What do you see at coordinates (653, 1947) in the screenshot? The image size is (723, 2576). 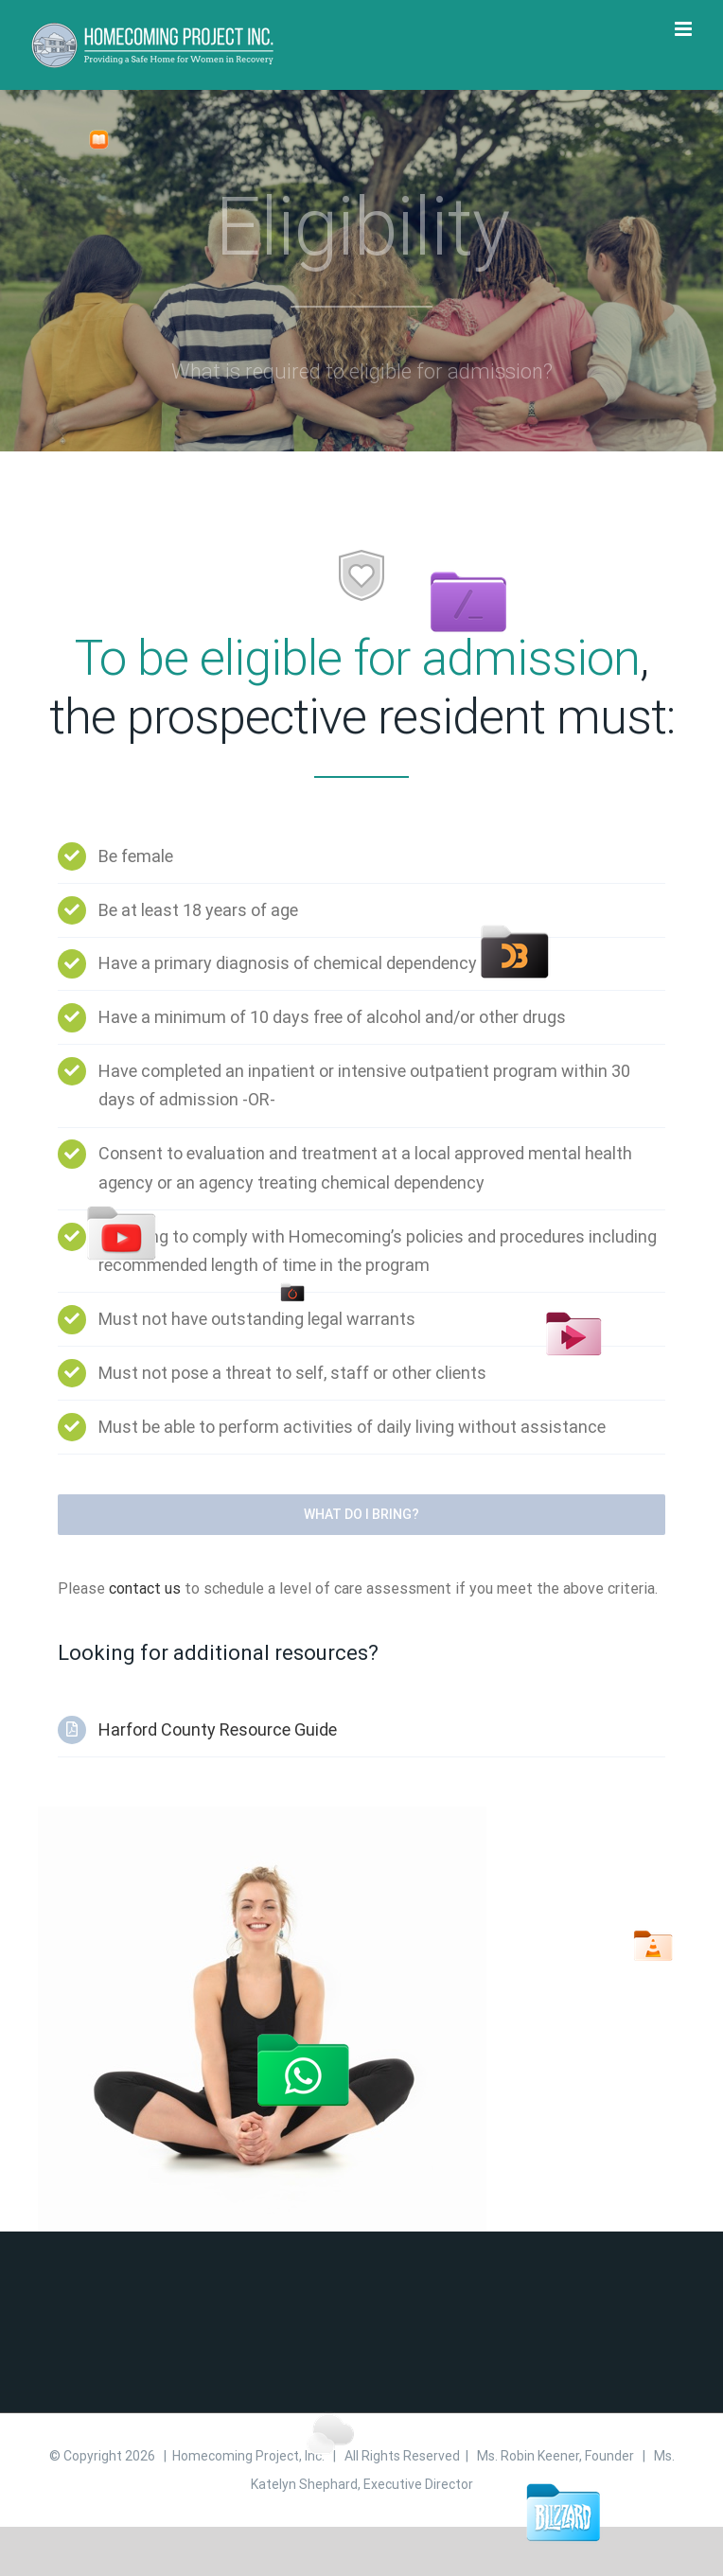 I see `open folder containing VLC media player files` at bounding box center [653, 1947].